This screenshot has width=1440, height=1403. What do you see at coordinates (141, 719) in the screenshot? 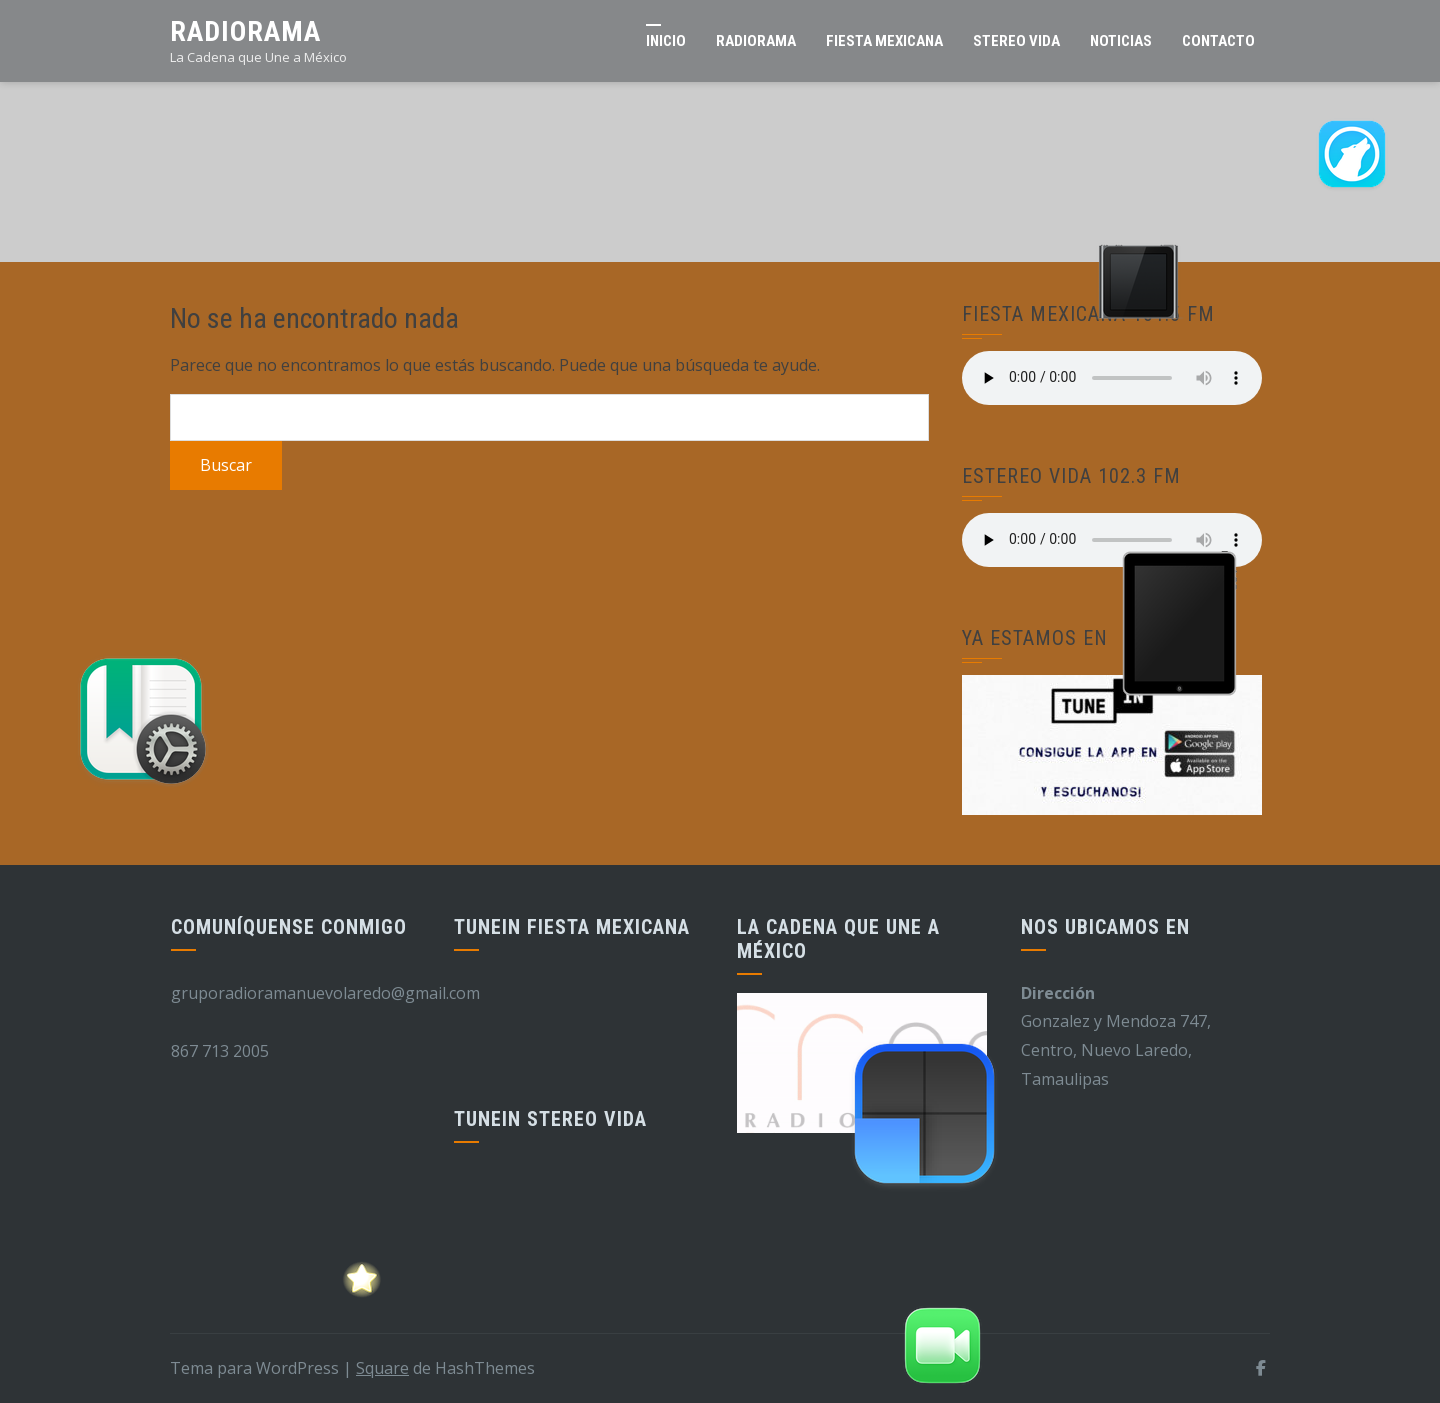
I see `open calibre ebook editor` at bounding box center [141, 719].